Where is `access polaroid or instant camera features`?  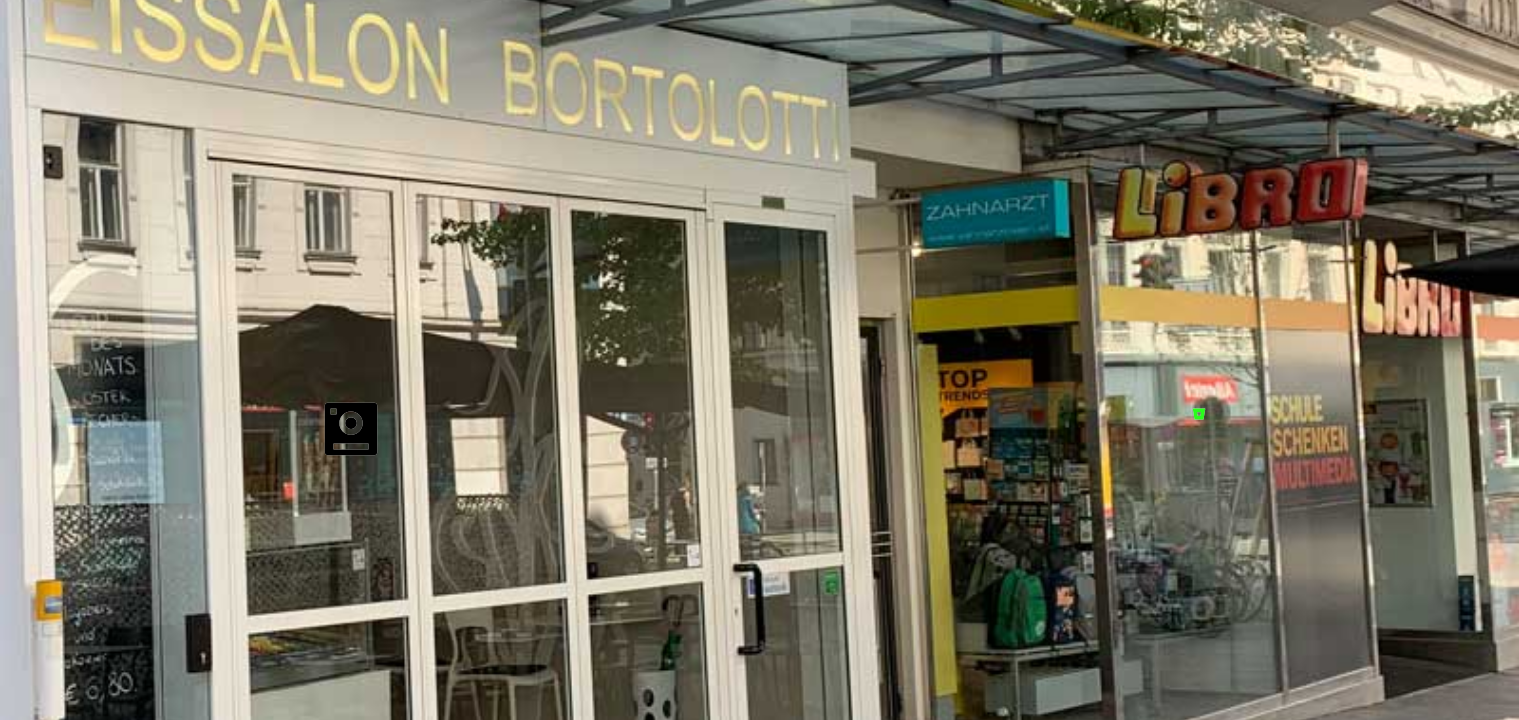
access polaroid or instant camera features is located at coordinates (351, 429).